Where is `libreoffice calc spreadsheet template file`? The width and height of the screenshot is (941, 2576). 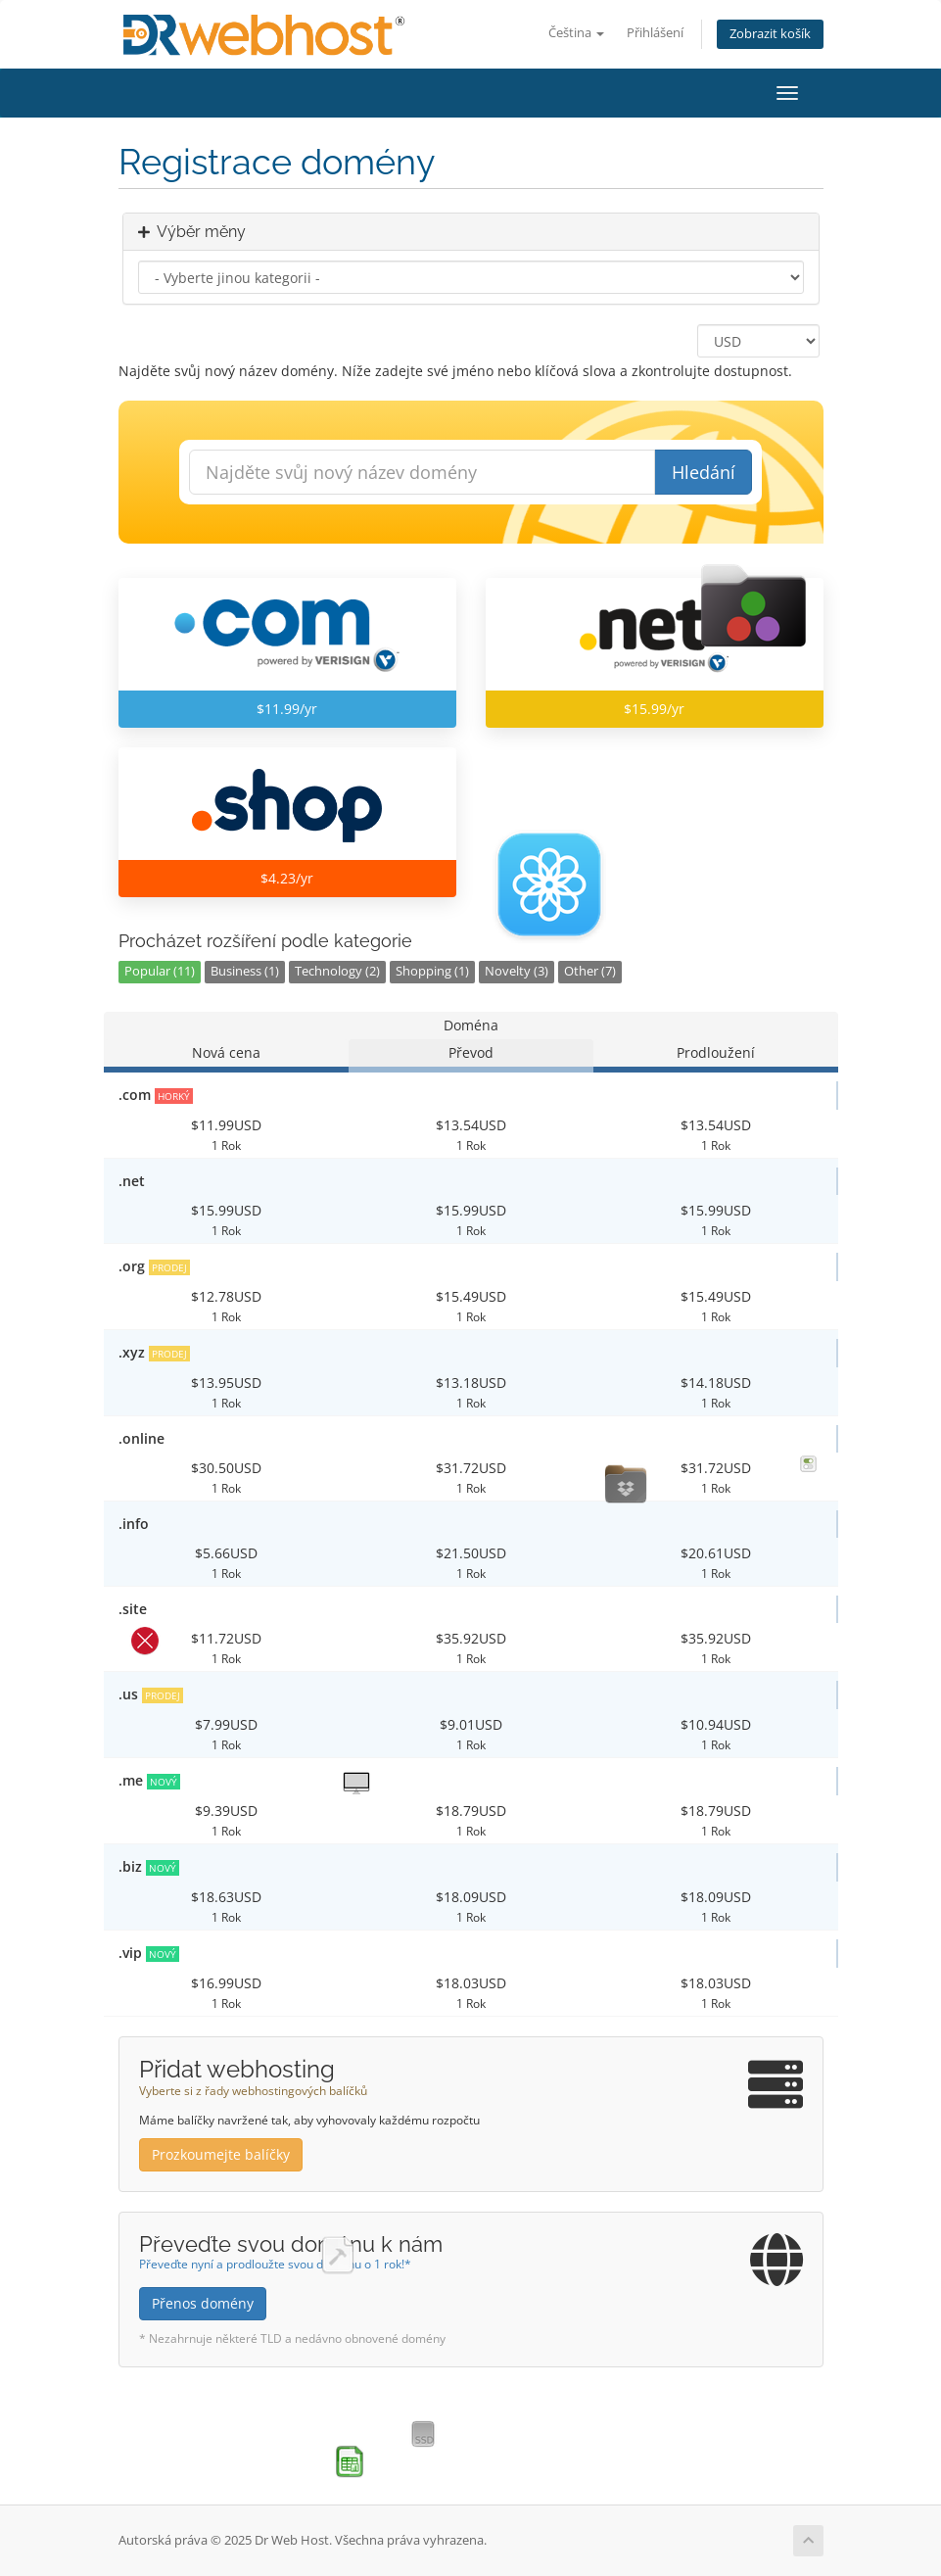 libreoffice calc spreadsheet template file is located at coordinates (350, 2461).